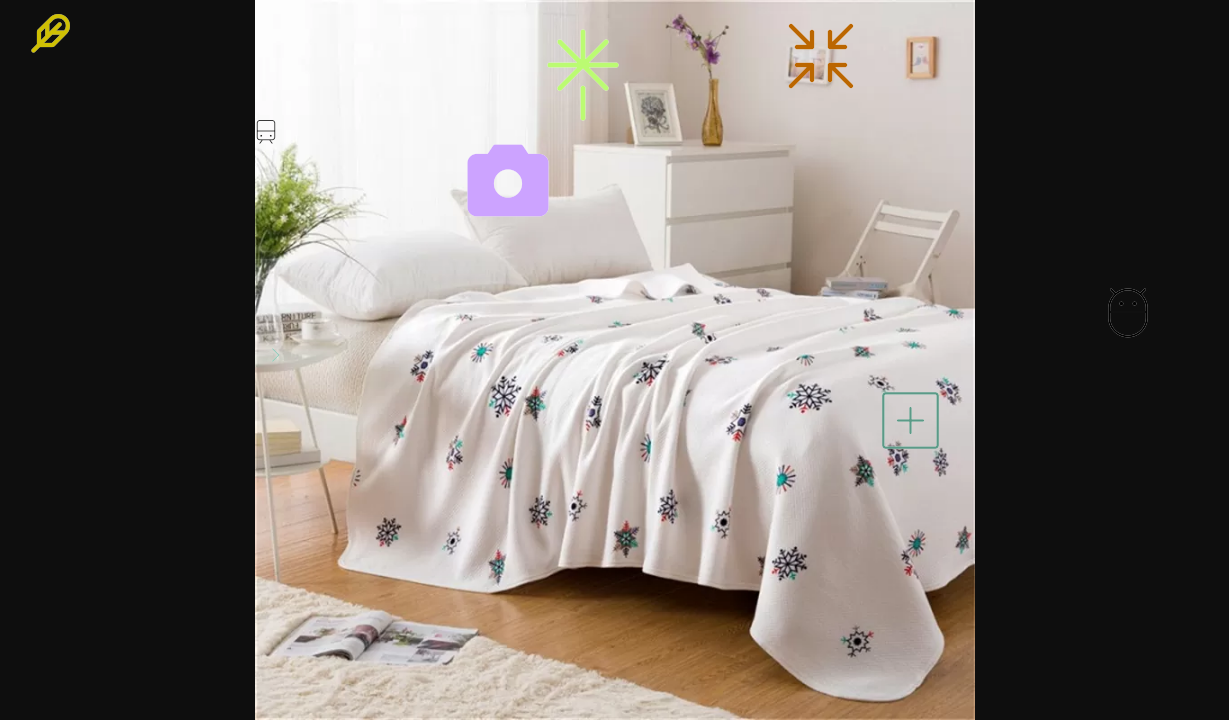 The image size is (1229, 720). Describe the element at coordinates (821, 56) in the screenshot. I see `exit fullscreen mode` at that location.